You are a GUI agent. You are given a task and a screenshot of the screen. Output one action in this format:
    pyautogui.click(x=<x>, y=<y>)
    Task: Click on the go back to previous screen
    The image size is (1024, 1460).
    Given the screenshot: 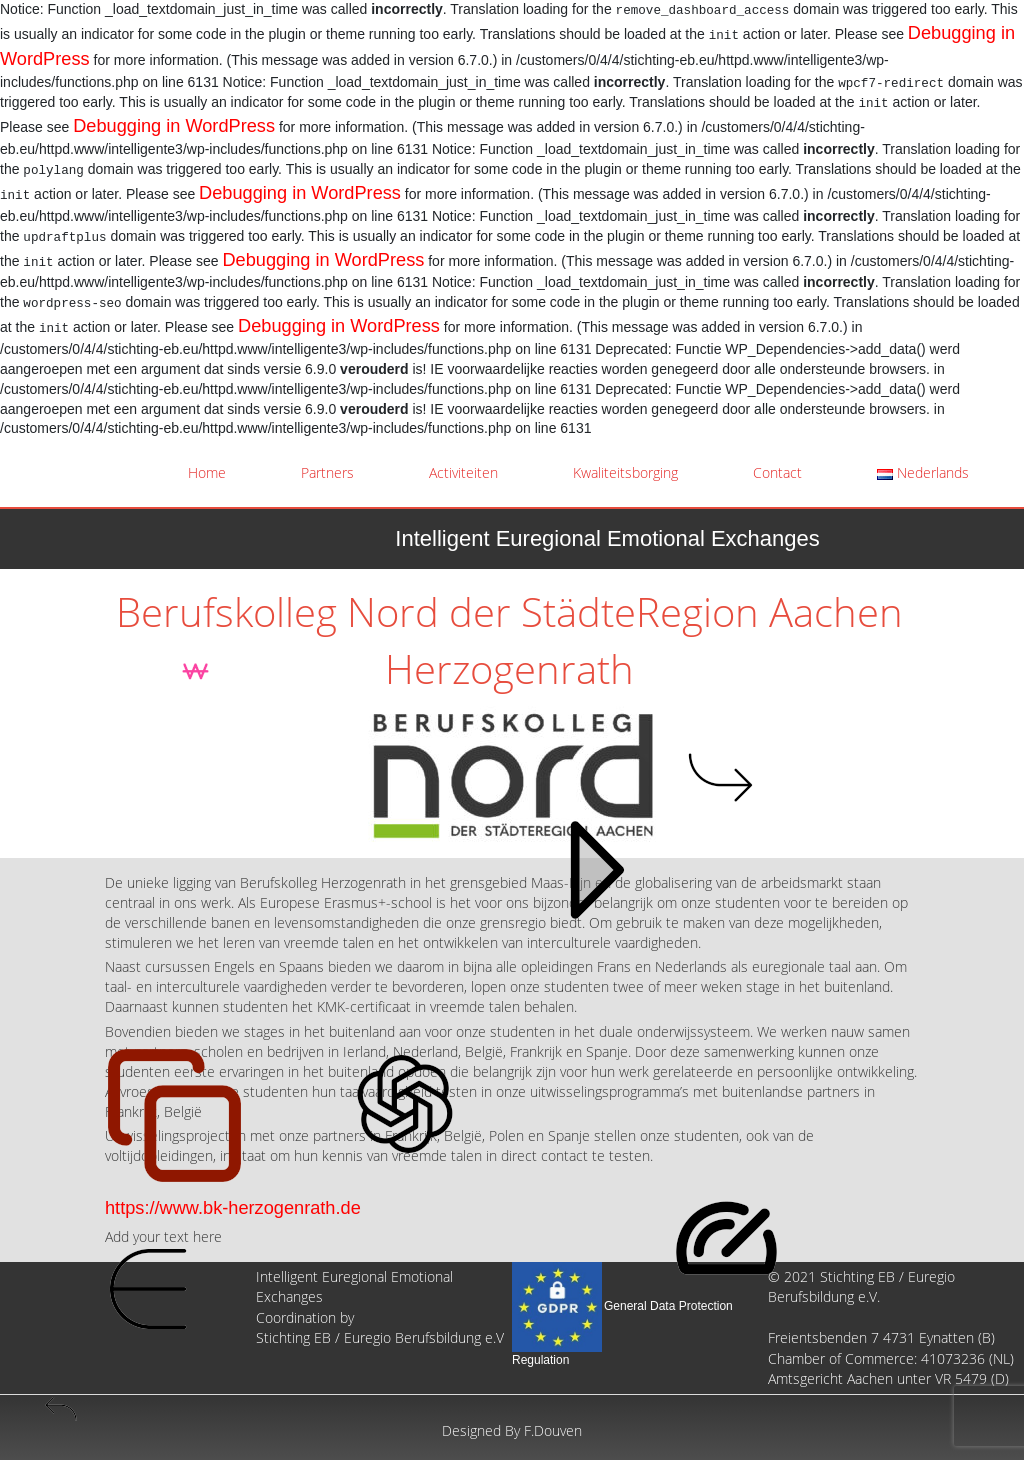 What is the action you would take?
    pyautogui.click(x=61, y=1409)
    